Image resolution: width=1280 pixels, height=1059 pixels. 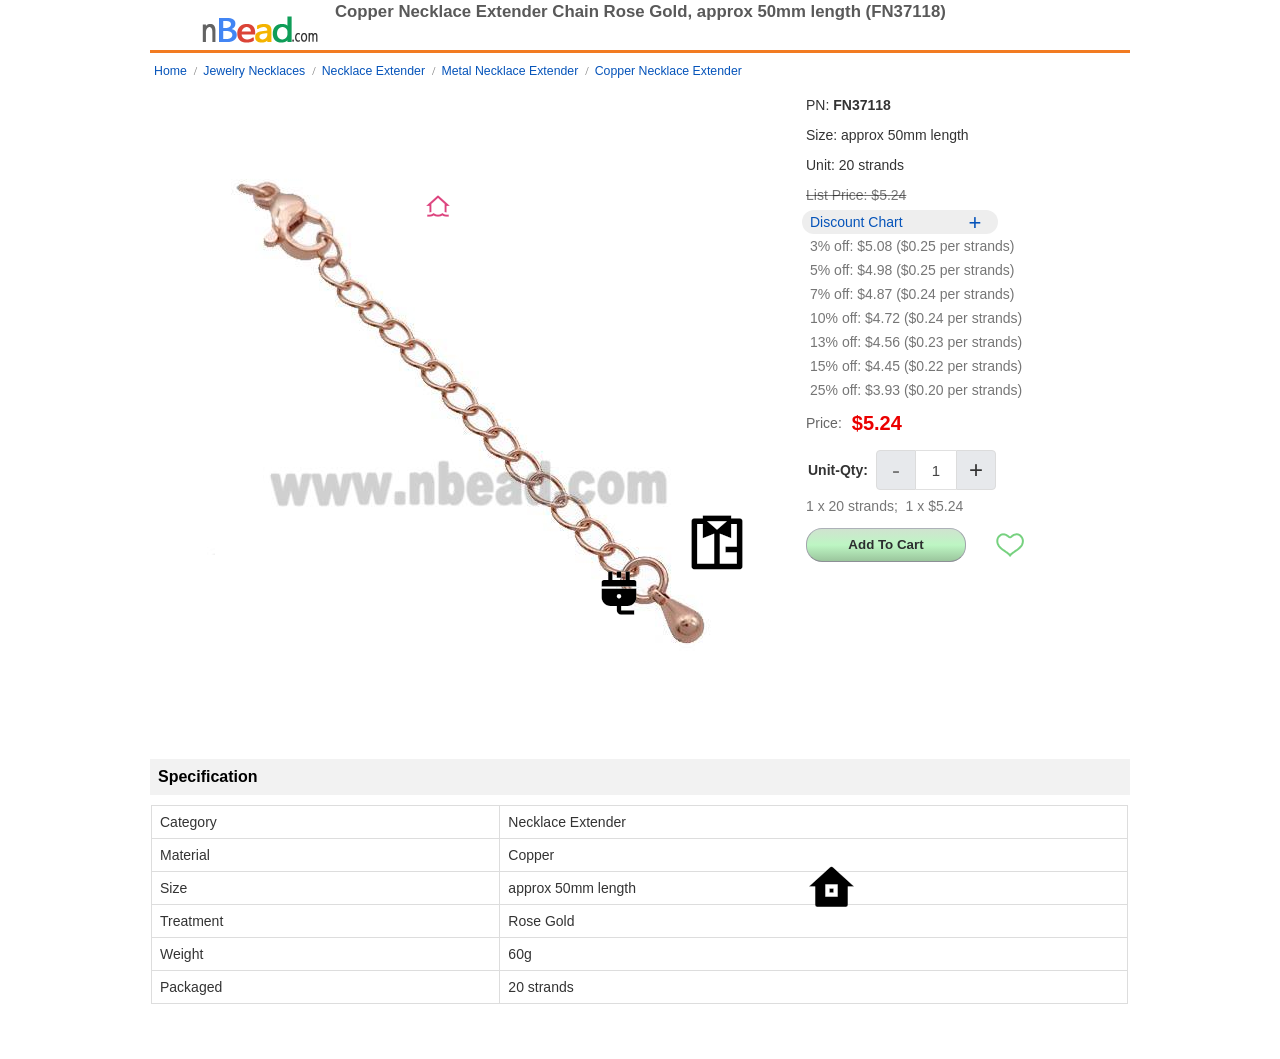 What do you see at coordinates (438, 207) in the screenshot?
I see `indicates flood warning or alert` at bounding box center [438, 207].